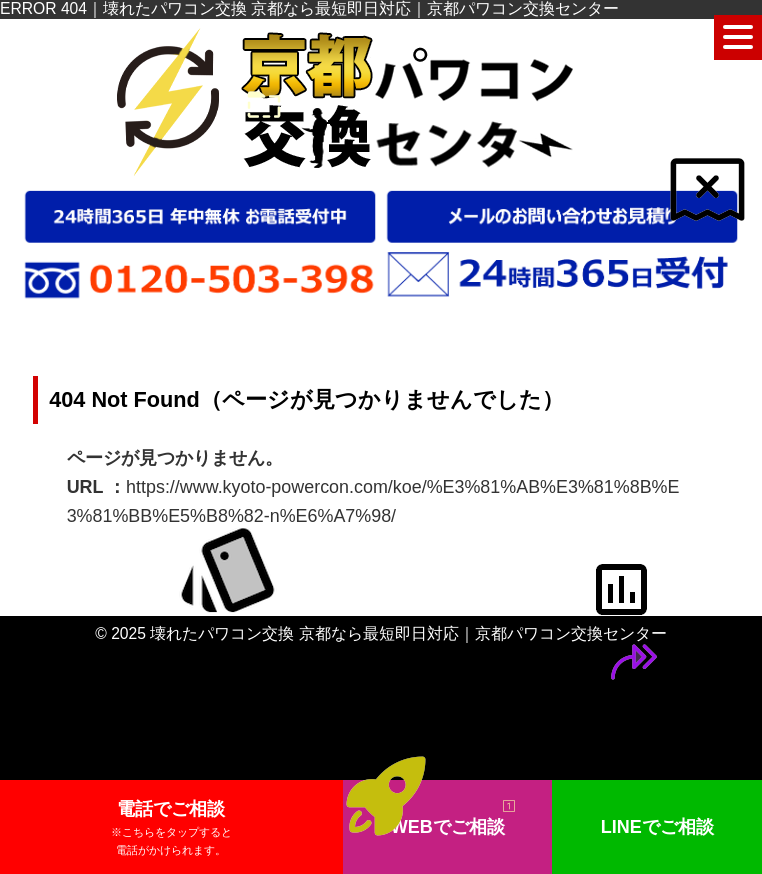 This screenshot has width=762, height=874. Describe the element at coordinates (229, 569) in the screenshot. I see `access style or theme options` at that location.